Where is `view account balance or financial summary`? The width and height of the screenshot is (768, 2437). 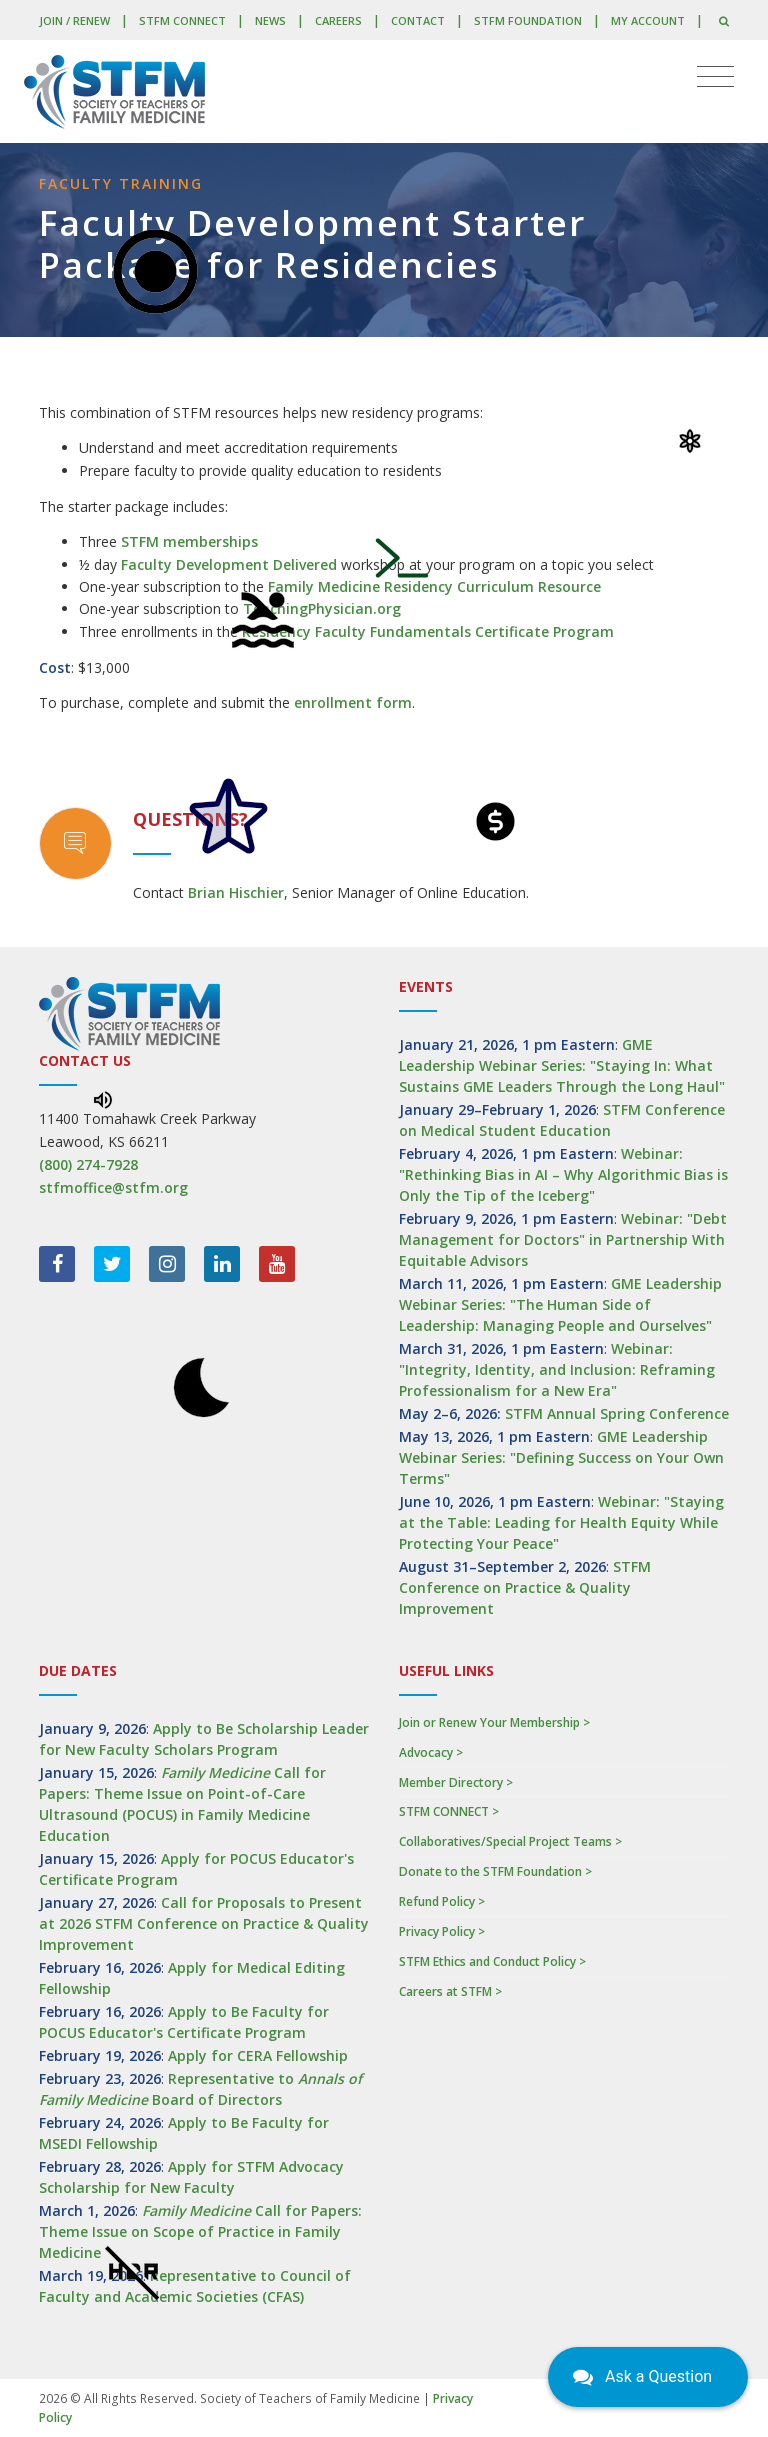
view account balance or financial summary is located at coordinates (495, 821).